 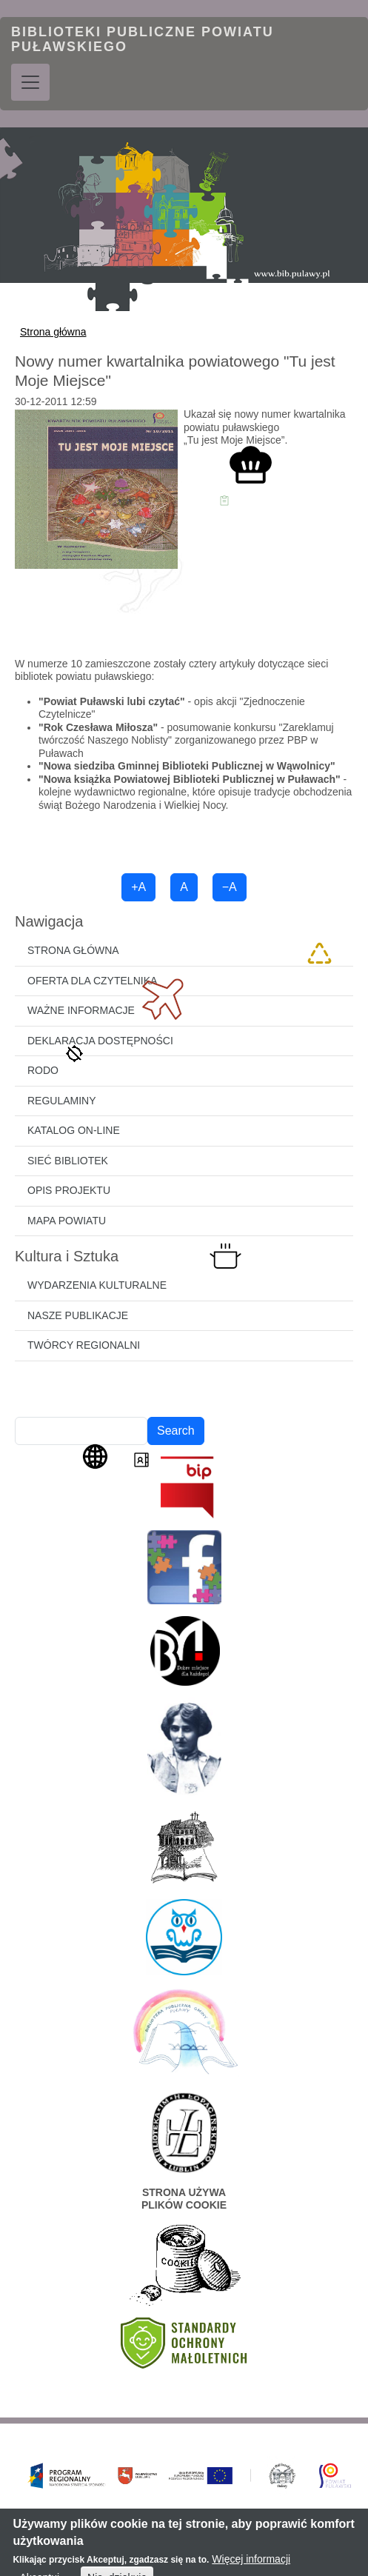 I want to click on access cooking or recipe features, so click(x=250, y=465).